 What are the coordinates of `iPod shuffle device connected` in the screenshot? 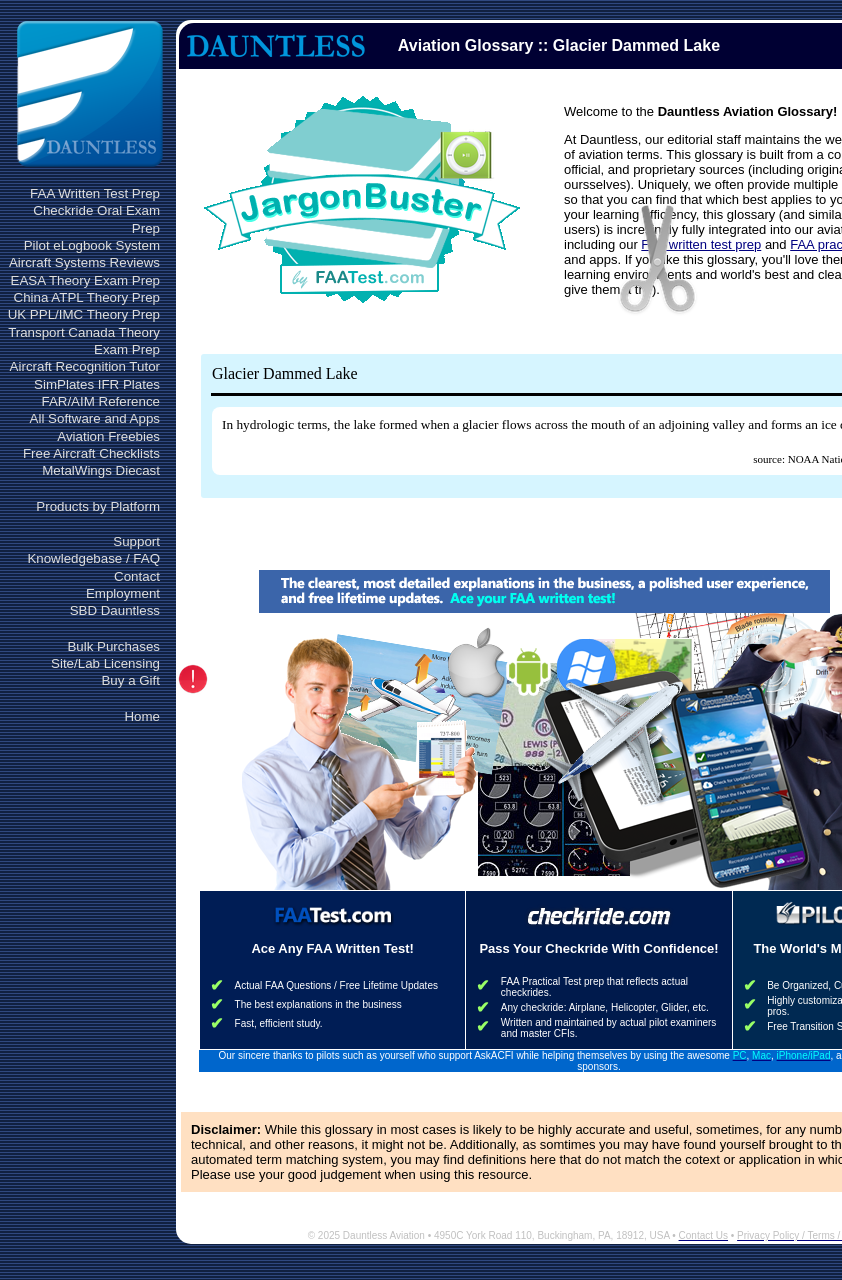 It's located at (466, 155).